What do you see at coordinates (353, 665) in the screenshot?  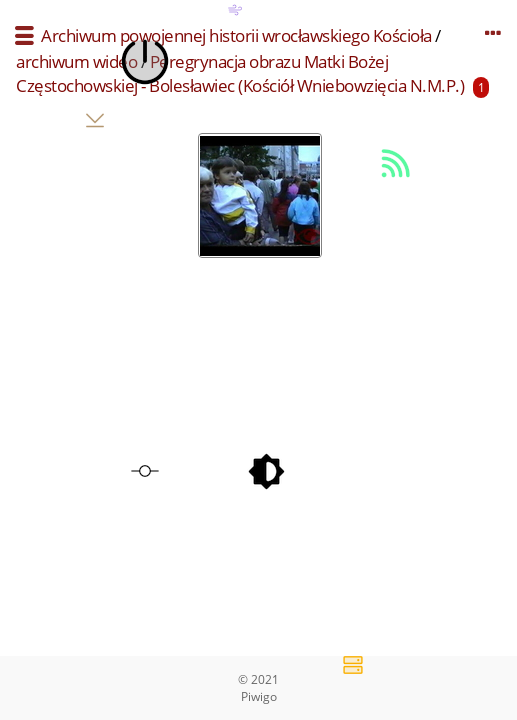 I see `access storage or server settings` at bounding box center [353, 665].